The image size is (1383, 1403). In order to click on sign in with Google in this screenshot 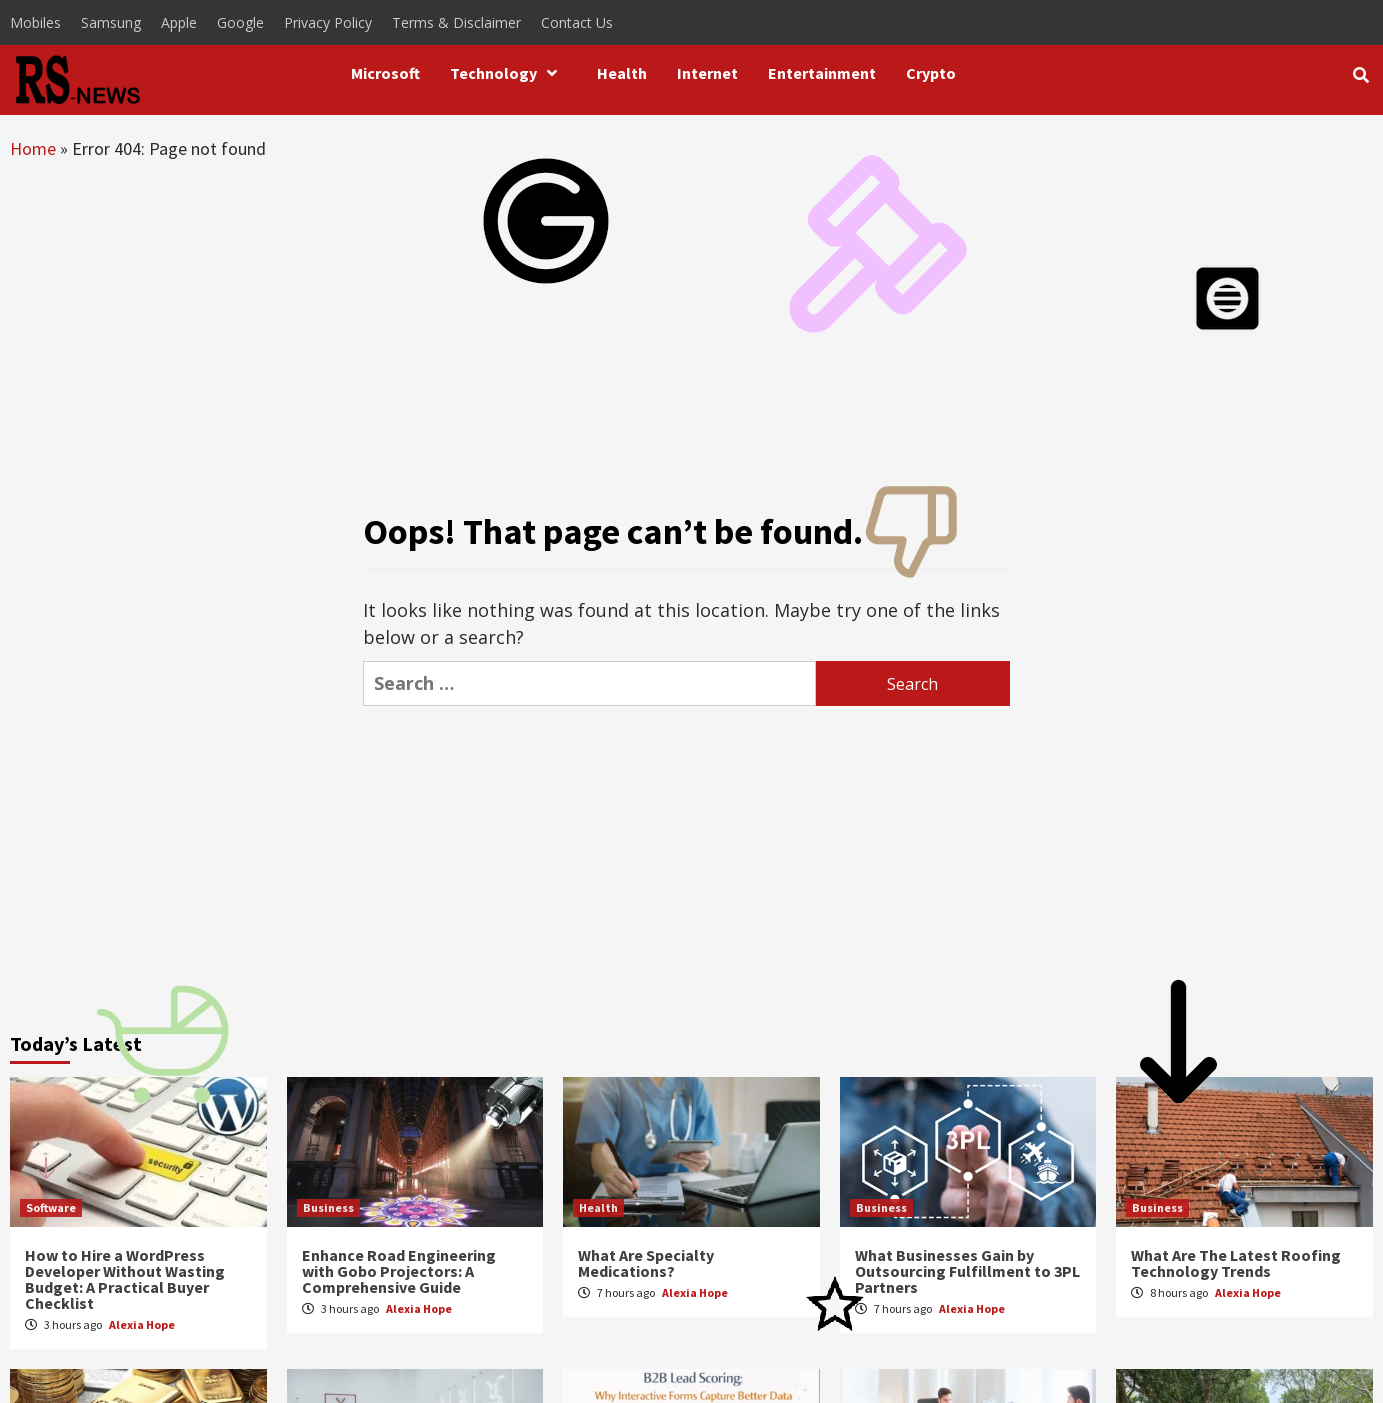, I will do `click(546, 221)`.